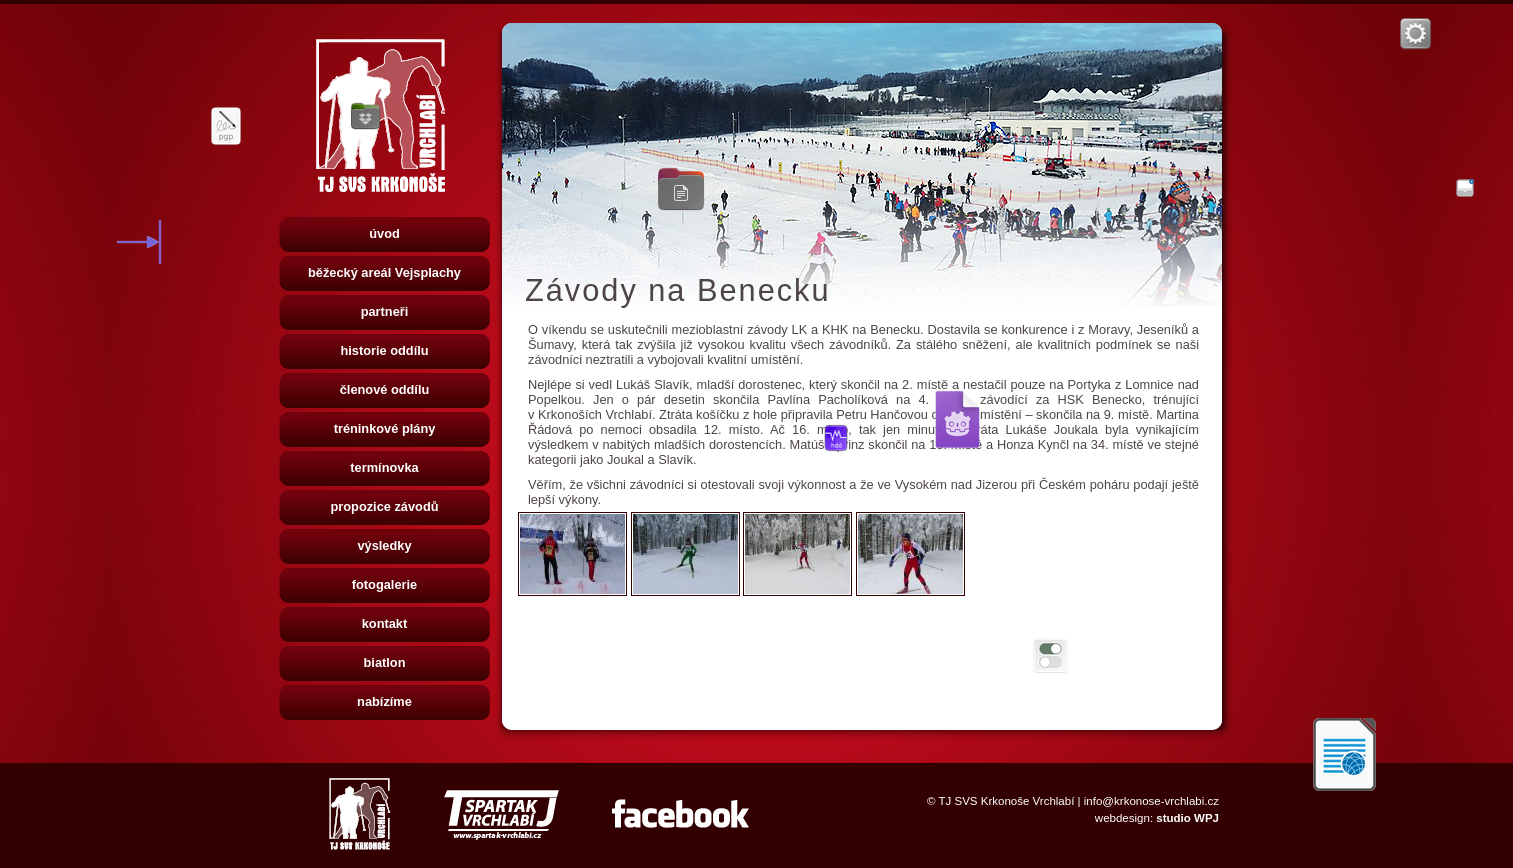  What do you see at coordinates (226, 126) in the screenshot?
I see `a PGP digital signature file` at bounding box center [226, 126].